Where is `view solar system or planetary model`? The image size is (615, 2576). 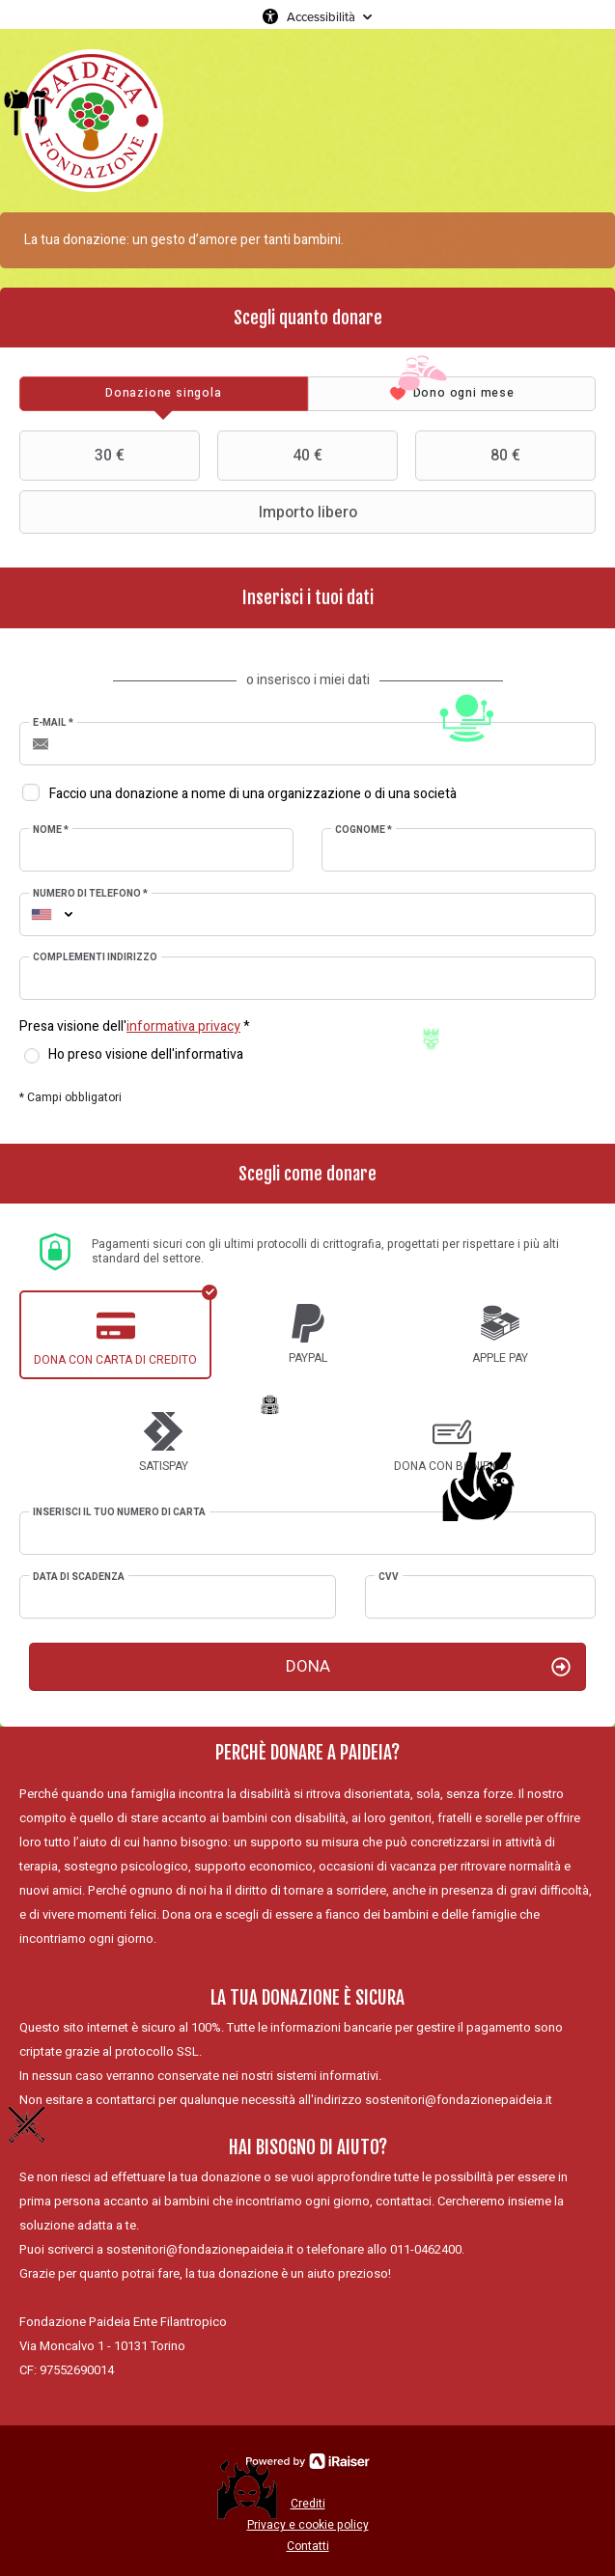 view solar system or planetary model is located at coordinates (466, 716).